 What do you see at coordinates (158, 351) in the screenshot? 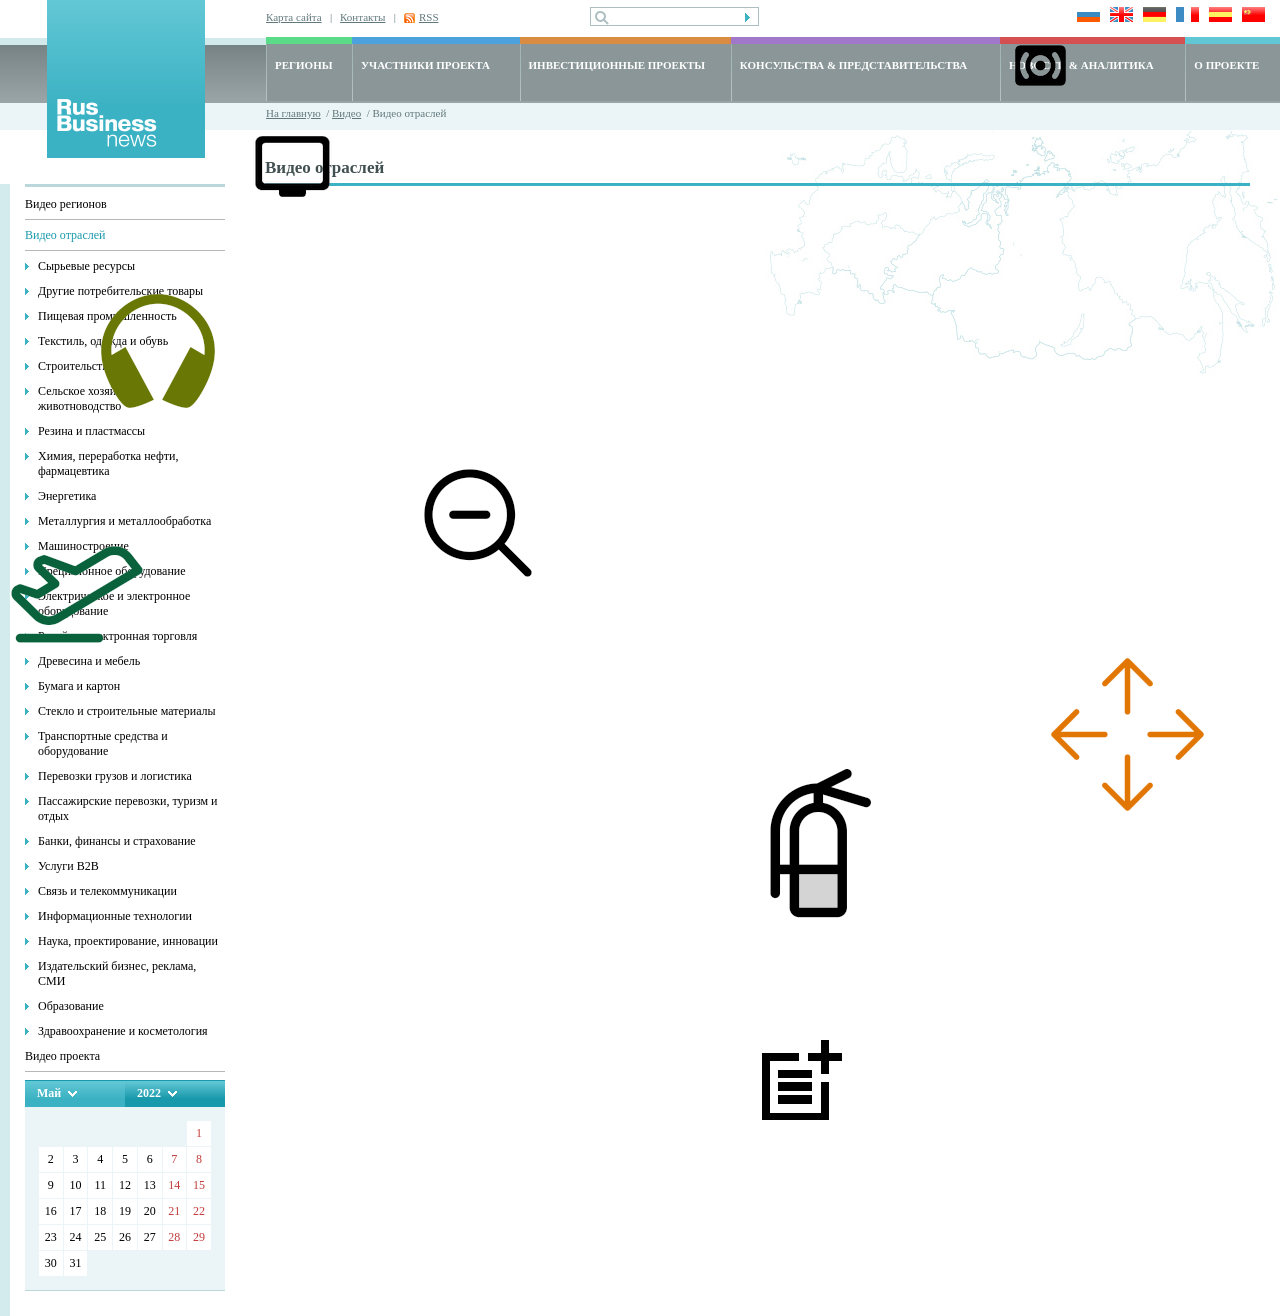
I see `contact customer support` at bounding box center [158, 351].